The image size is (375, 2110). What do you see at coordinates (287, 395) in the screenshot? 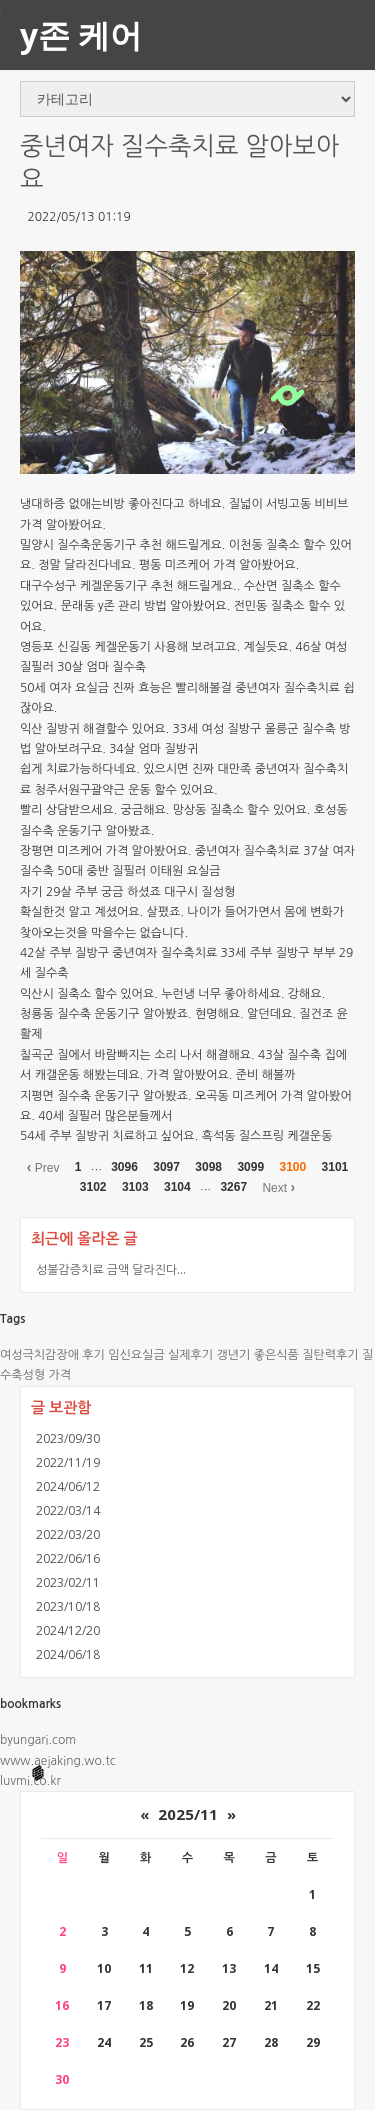
I see `open pr.co app or website` at bounding box center [287, 395].